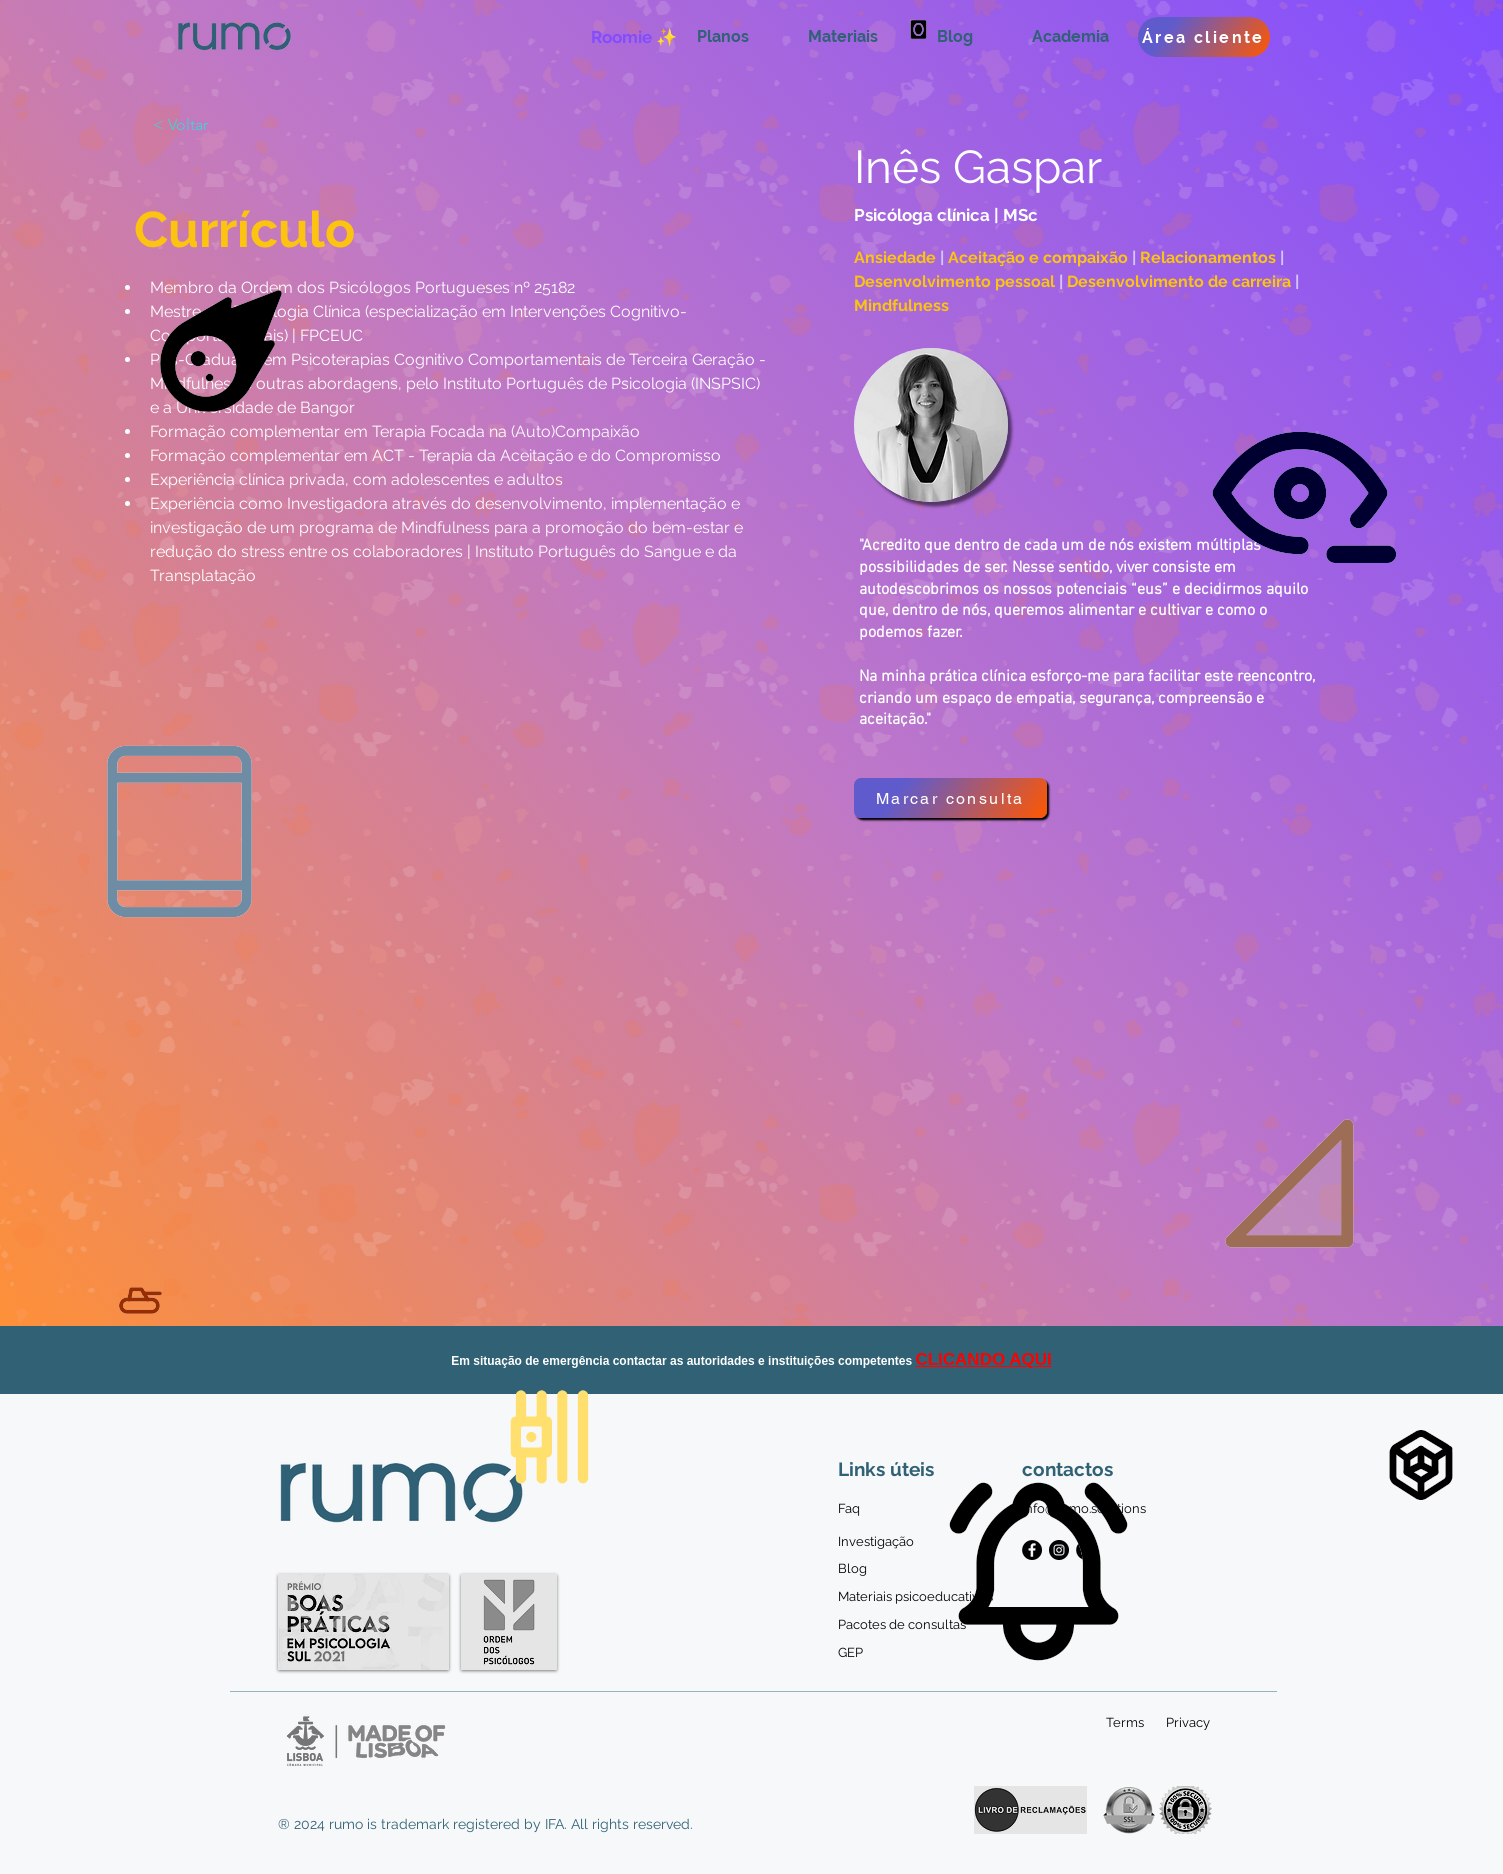  What do you see at coordinates (918, 29) in the screenshot?
I see `indicates zero or no items` at bounding box center [918, 29].